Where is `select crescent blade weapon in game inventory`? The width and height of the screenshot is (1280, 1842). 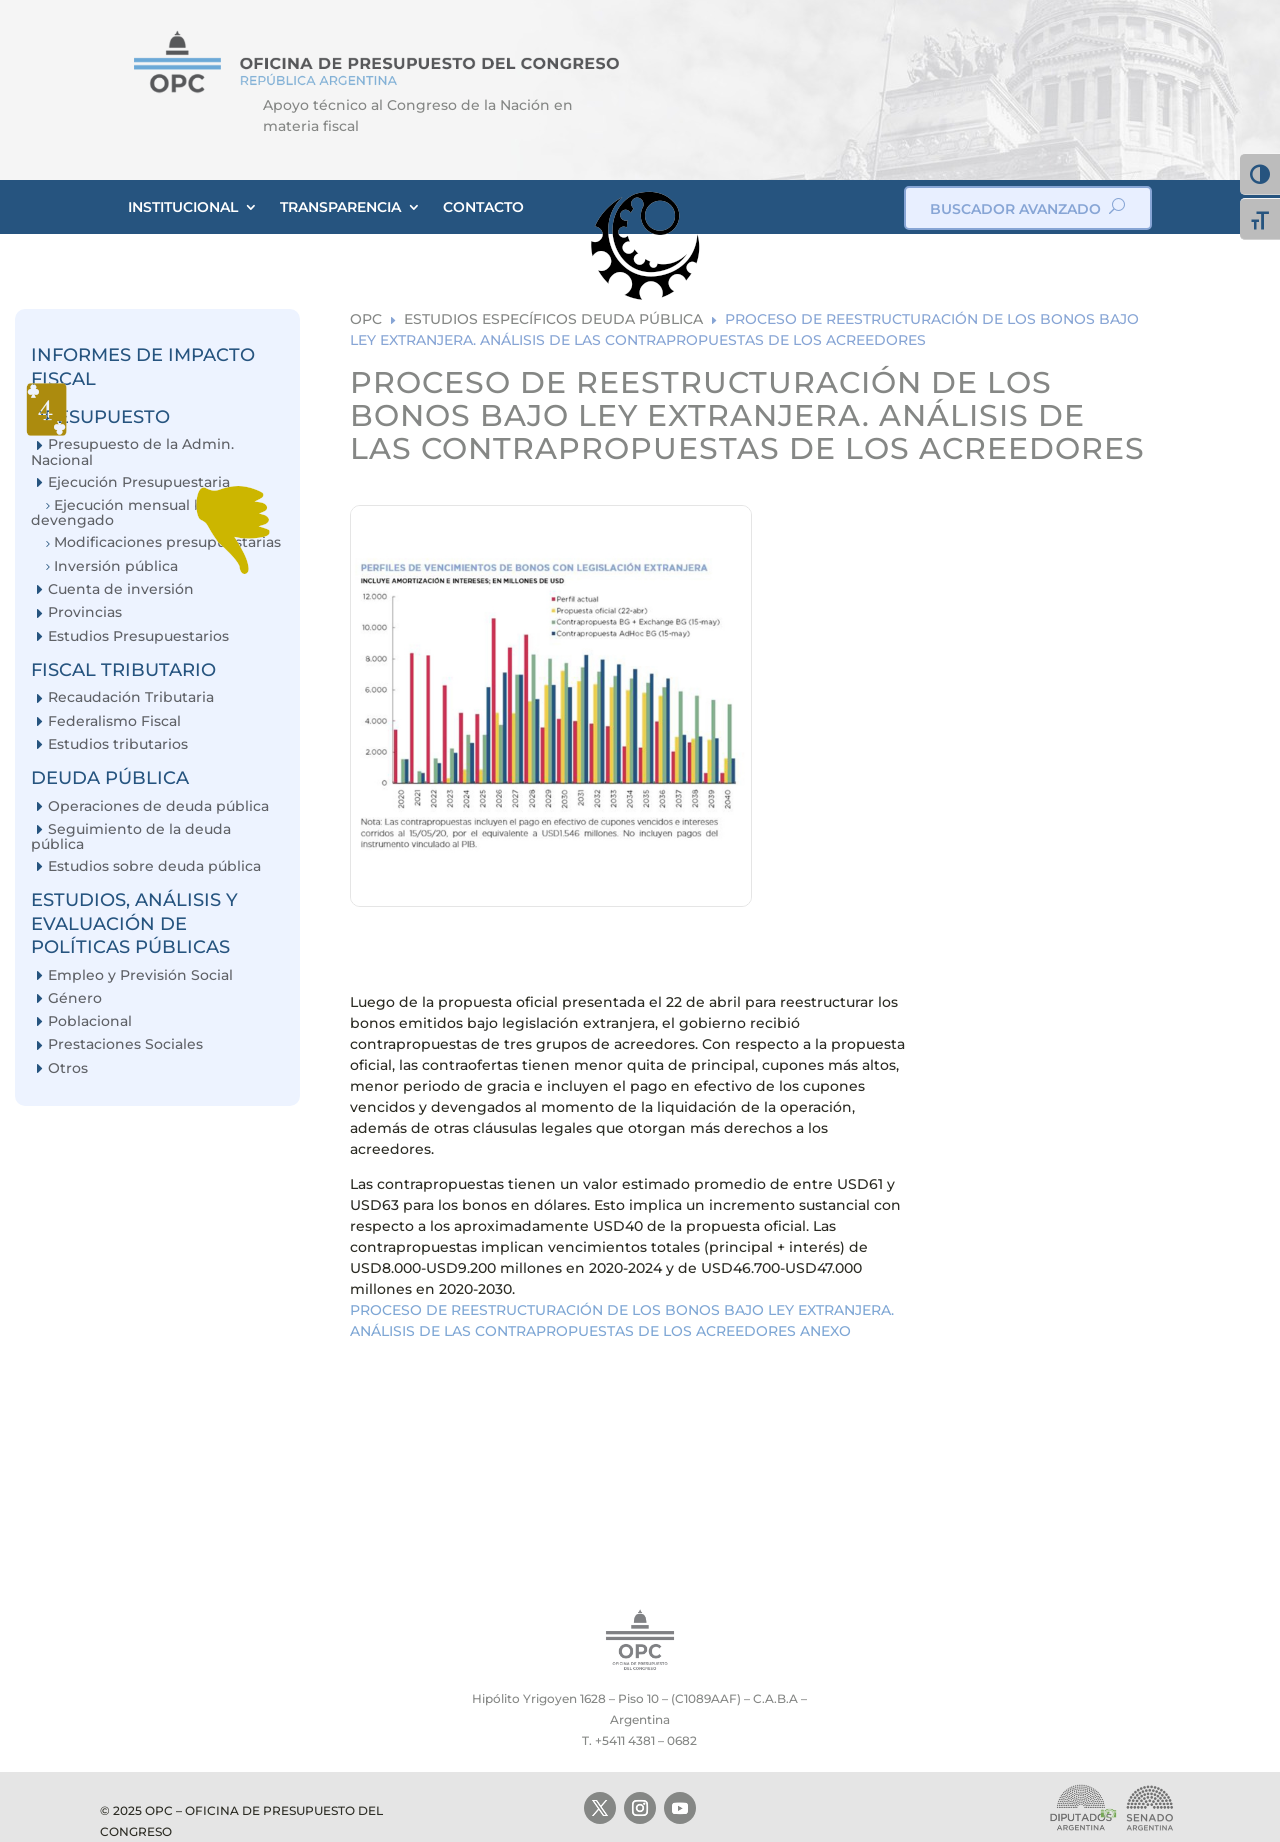
select crescent blade weapon in game inventory is located at coordinates (645, 245).